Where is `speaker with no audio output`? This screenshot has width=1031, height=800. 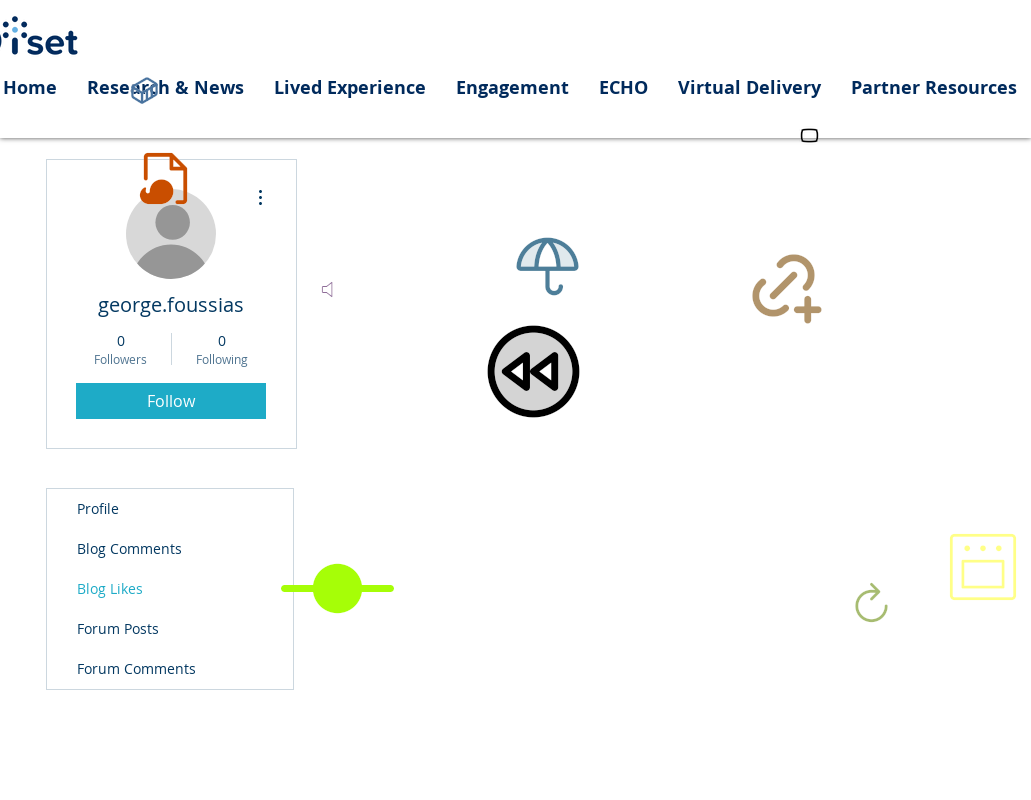
speaker with no audio output is located at coordinates (329, 289).